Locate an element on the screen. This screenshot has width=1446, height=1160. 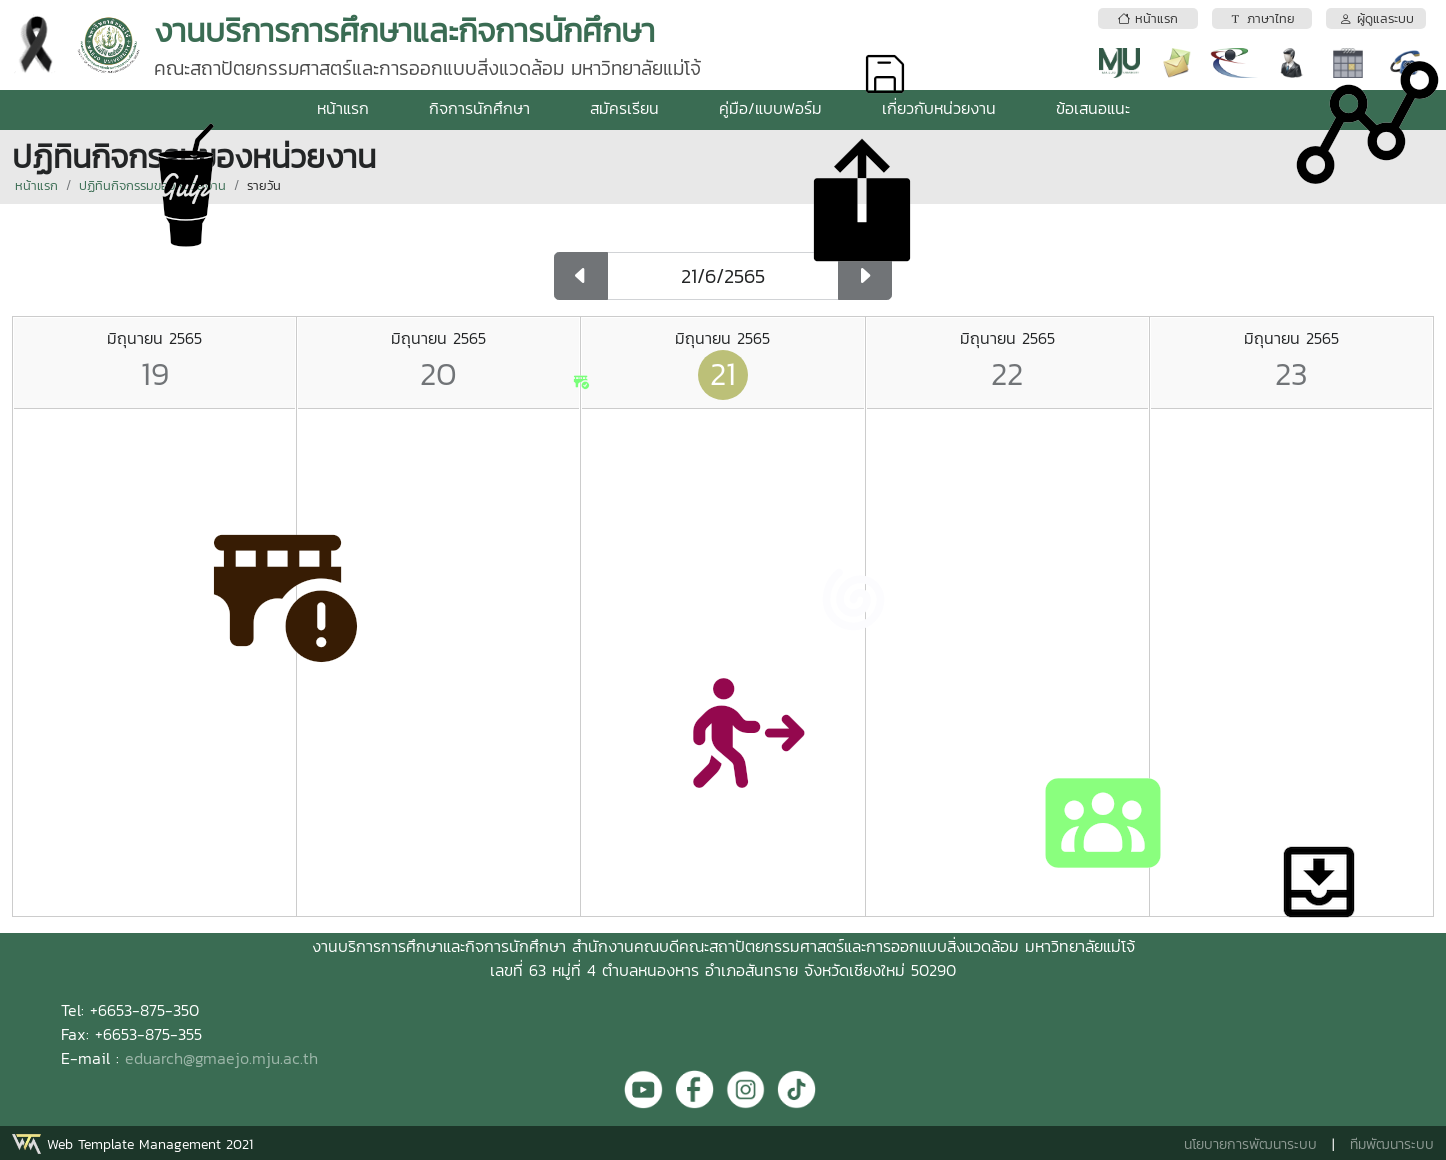
move message to inbox is located at coordinates (1319, 882).